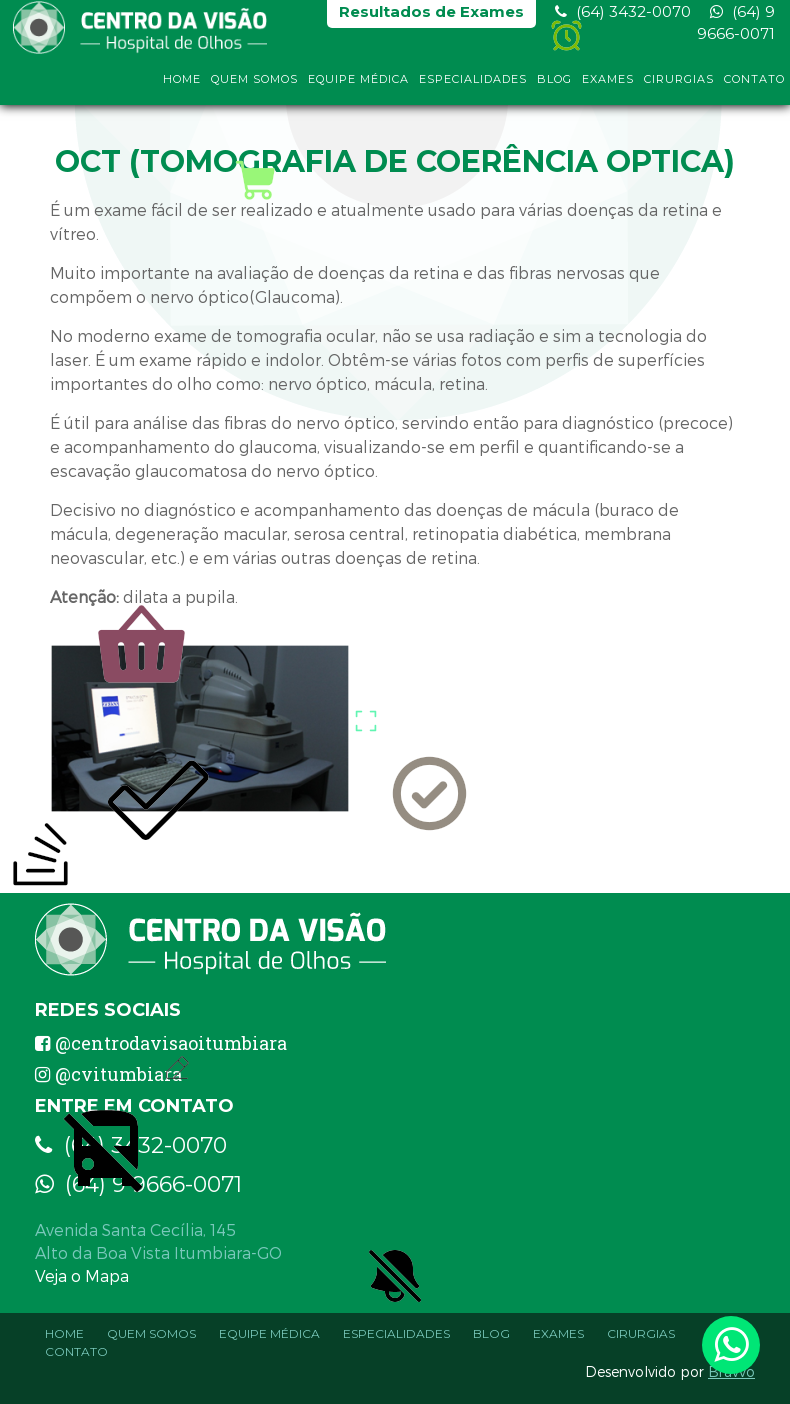 This screenshot has height=1404, width=790. Describe the element at coordinates (156, 798) in the screenshot. I see `confirm or submit an action` at that location.